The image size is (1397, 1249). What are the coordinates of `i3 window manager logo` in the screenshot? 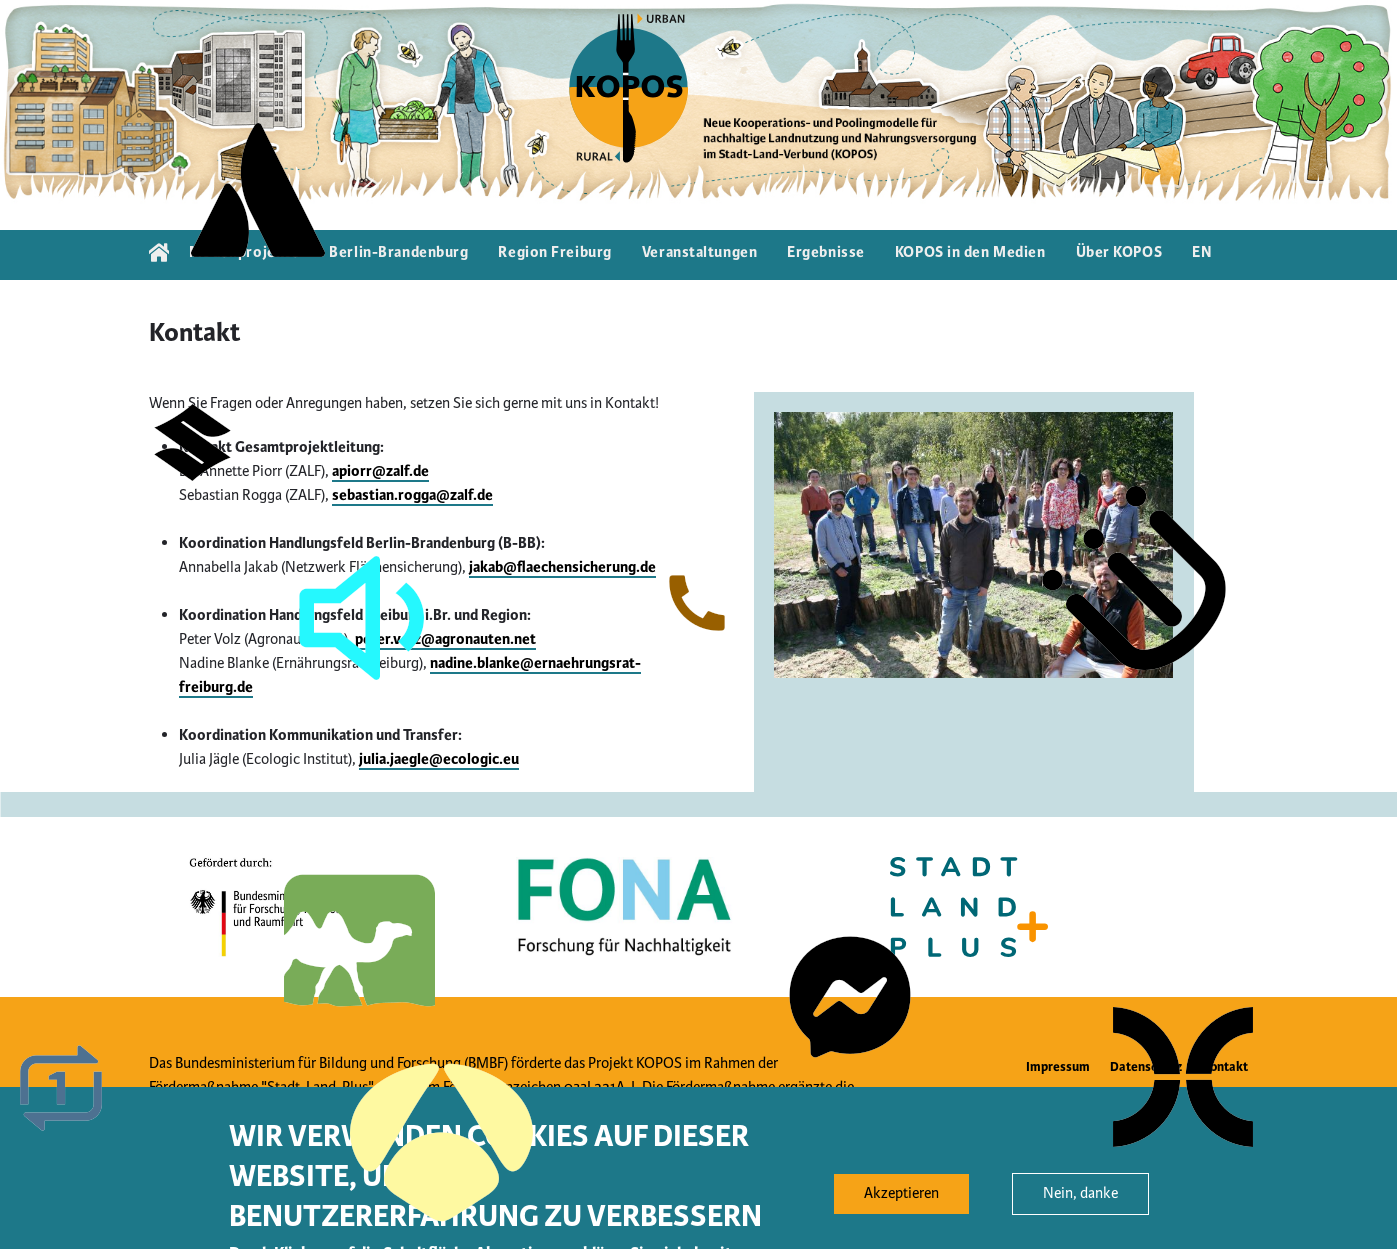 It's located at (1134, 578).